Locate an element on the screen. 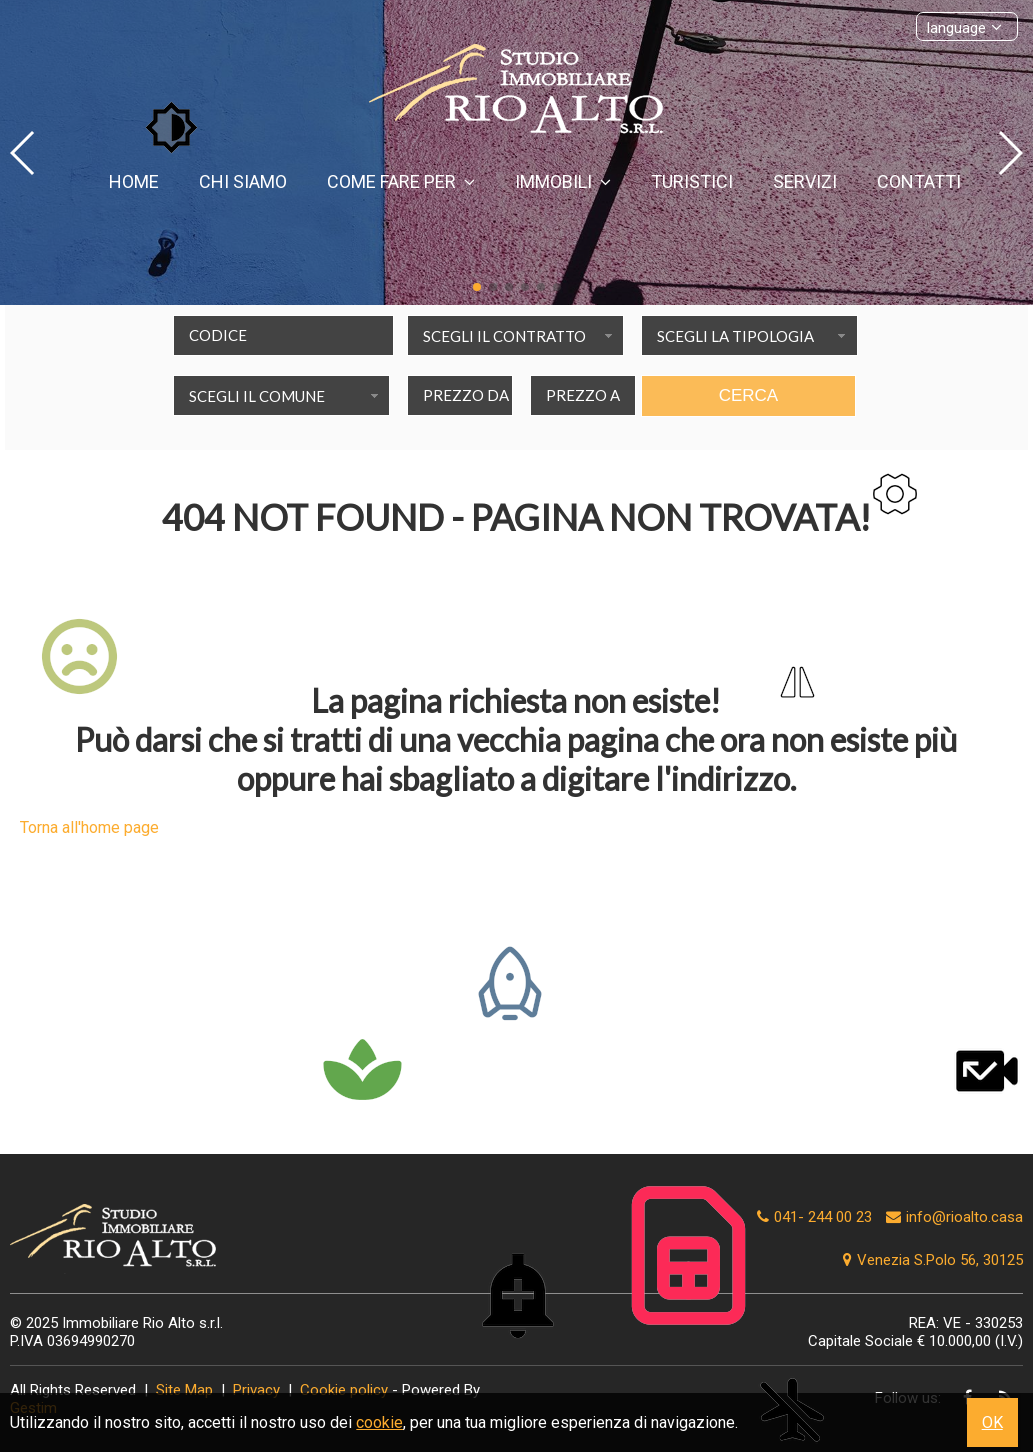  flip image horizontally is located at coordinates (797, 683).